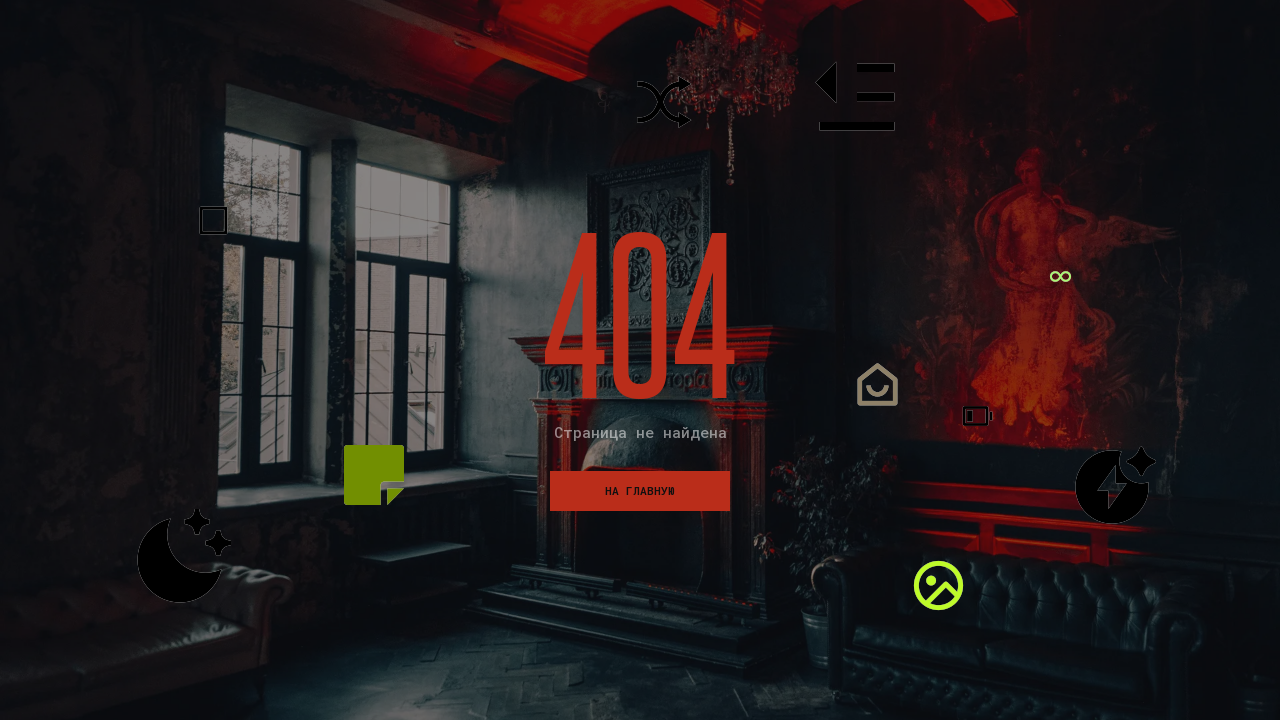 Image resolution: width=1280 pixels, height=720 pixels. Describe the element at coordinates (977, 416) in the screenshot. I see `indicates low battery status` at that location.